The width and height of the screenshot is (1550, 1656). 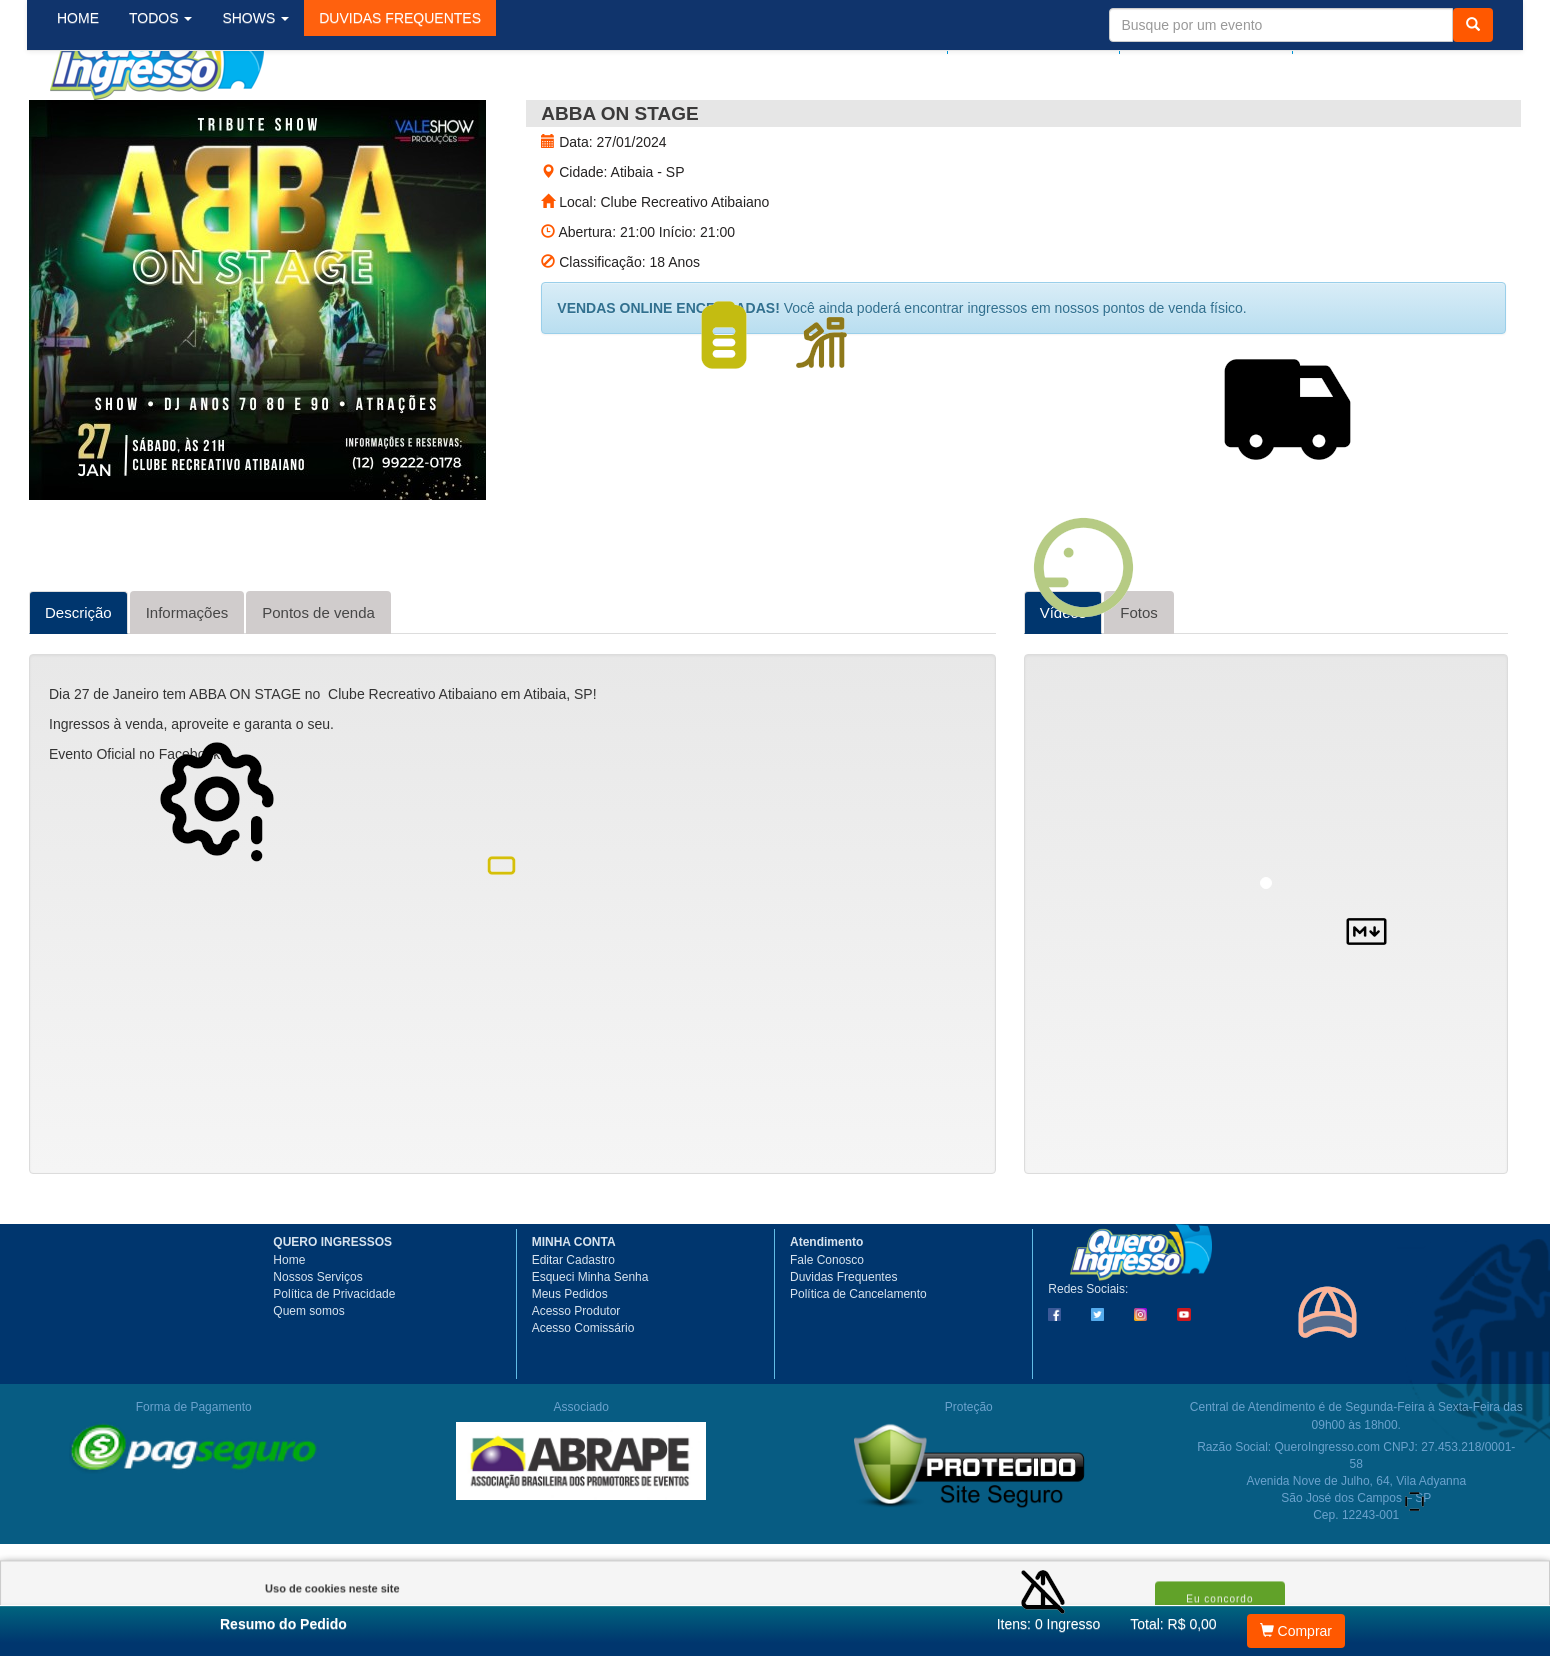 What do you see at coordinates (217, 799) in the screenshot?
I see `settings require attention or action` at bounding box center [217, 799].